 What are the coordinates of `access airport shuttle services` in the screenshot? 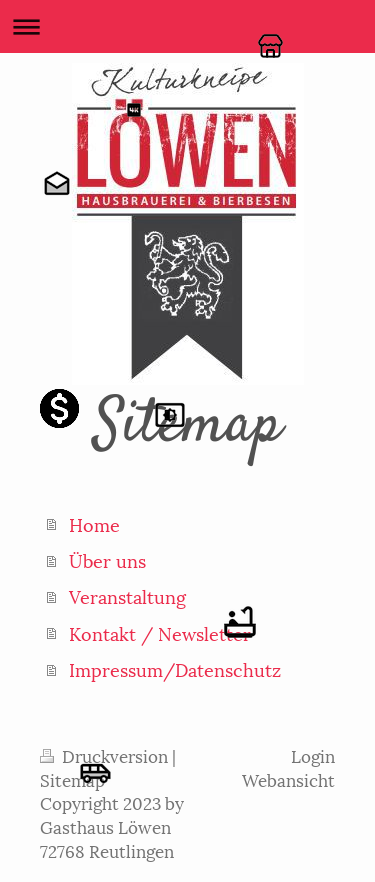 It's located at (95, 773).